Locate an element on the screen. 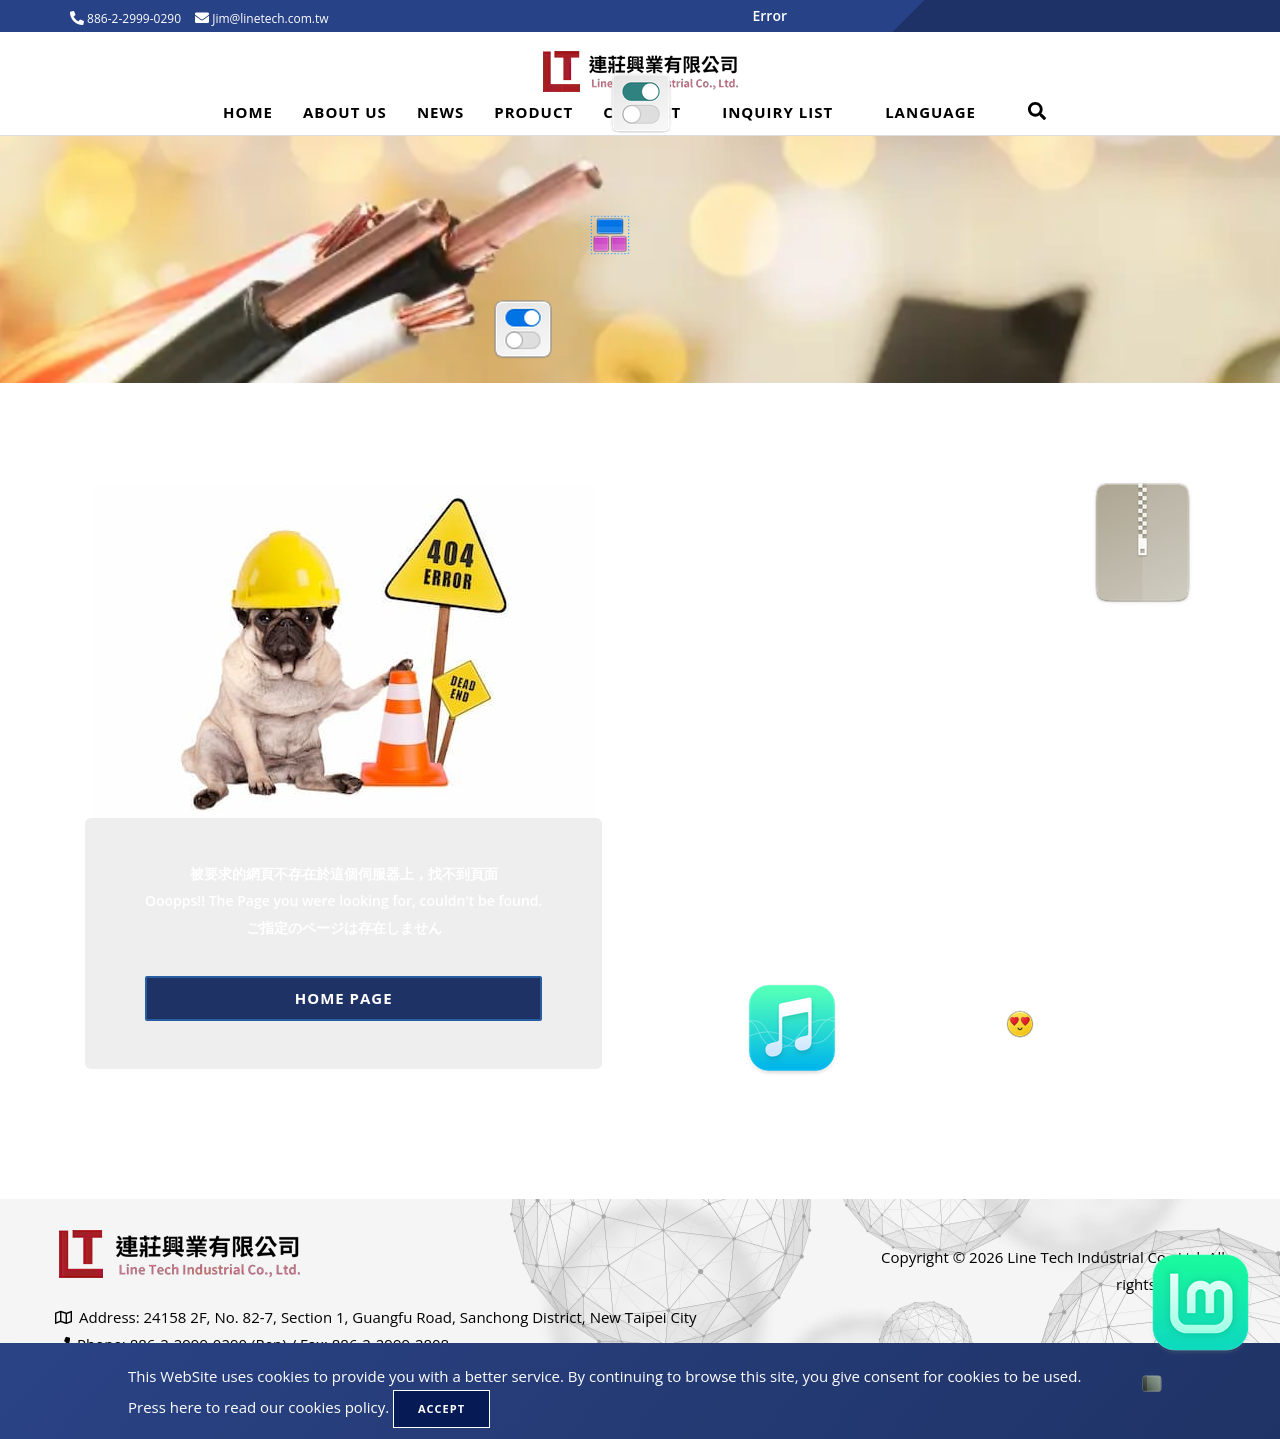 Image resolution: width=1280 pixels, height=1439 pixels. select all items in the current view is located at coordinates (610, 235).